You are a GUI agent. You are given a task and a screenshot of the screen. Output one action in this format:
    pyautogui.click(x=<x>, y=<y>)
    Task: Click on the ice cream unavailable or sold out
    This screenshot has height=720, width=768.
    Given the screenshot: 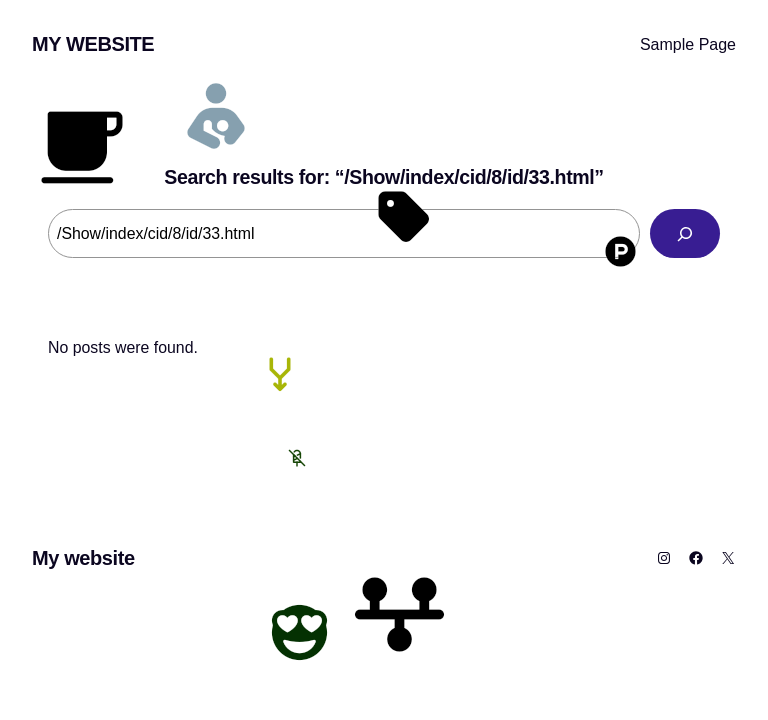 What is the action you would take?
    pyautogui.click(x=297, y=458)
    